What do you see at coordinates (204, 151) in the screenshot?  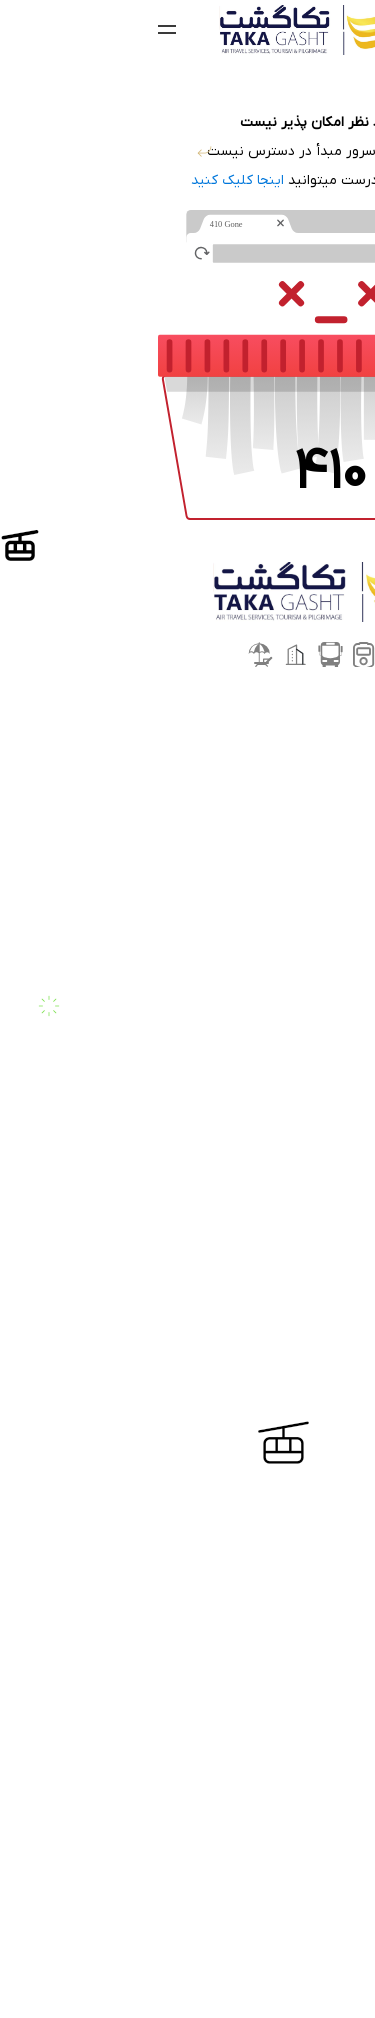 I see `reply to a message` at bounding box center [204, 151].